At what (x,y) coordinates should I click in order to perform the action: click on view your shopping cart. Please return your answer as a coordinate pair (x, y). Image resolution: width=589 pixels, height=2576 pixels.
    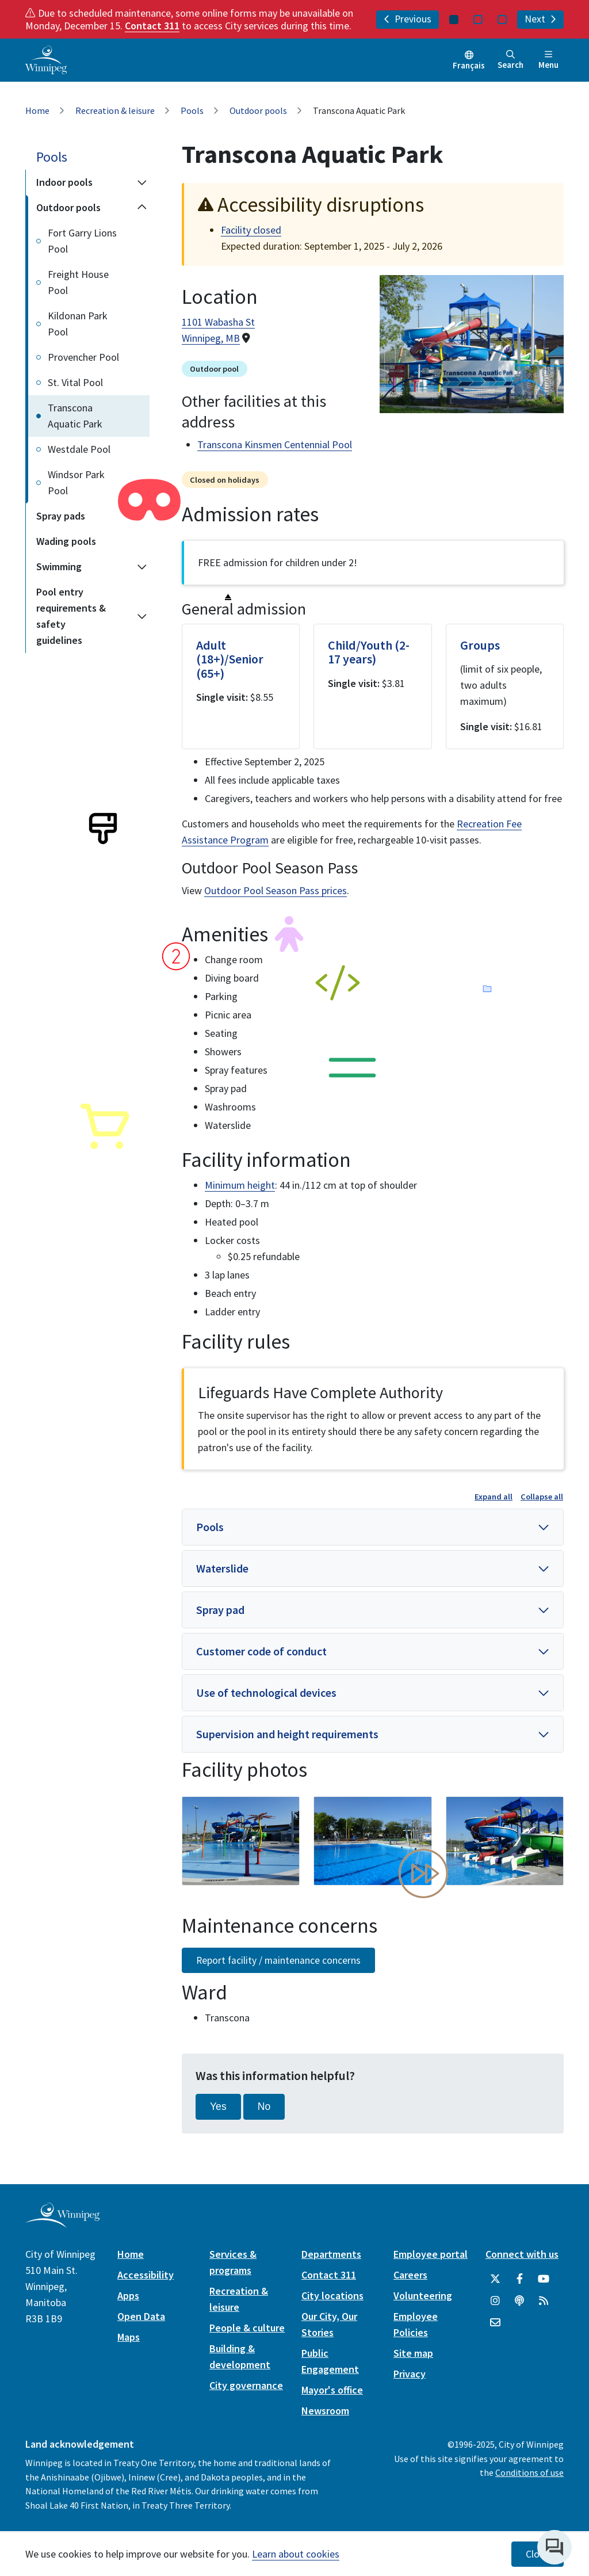
    Looking at the image, I should click on (105, 1126).